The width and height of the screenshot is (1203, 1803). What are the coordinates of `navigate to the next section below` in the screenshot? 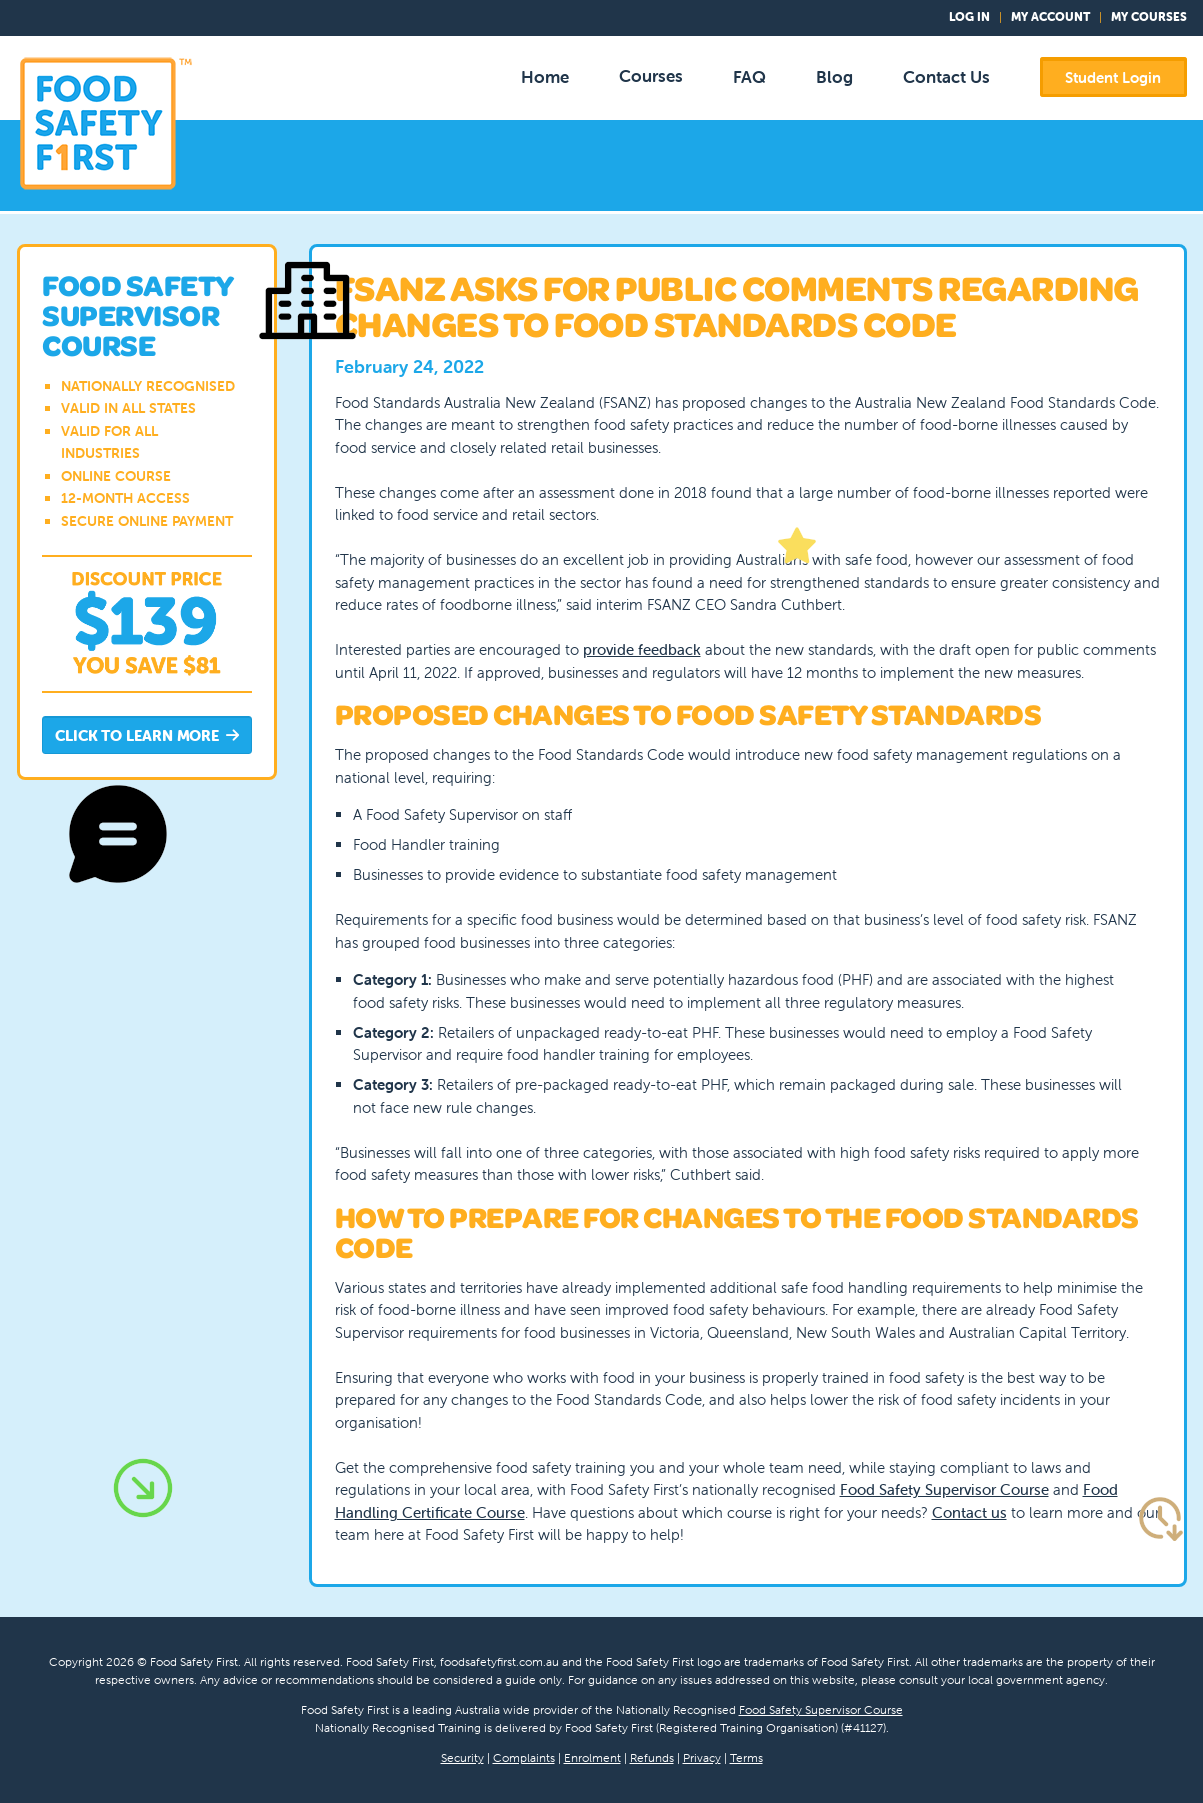 It's located at (143, 1488).